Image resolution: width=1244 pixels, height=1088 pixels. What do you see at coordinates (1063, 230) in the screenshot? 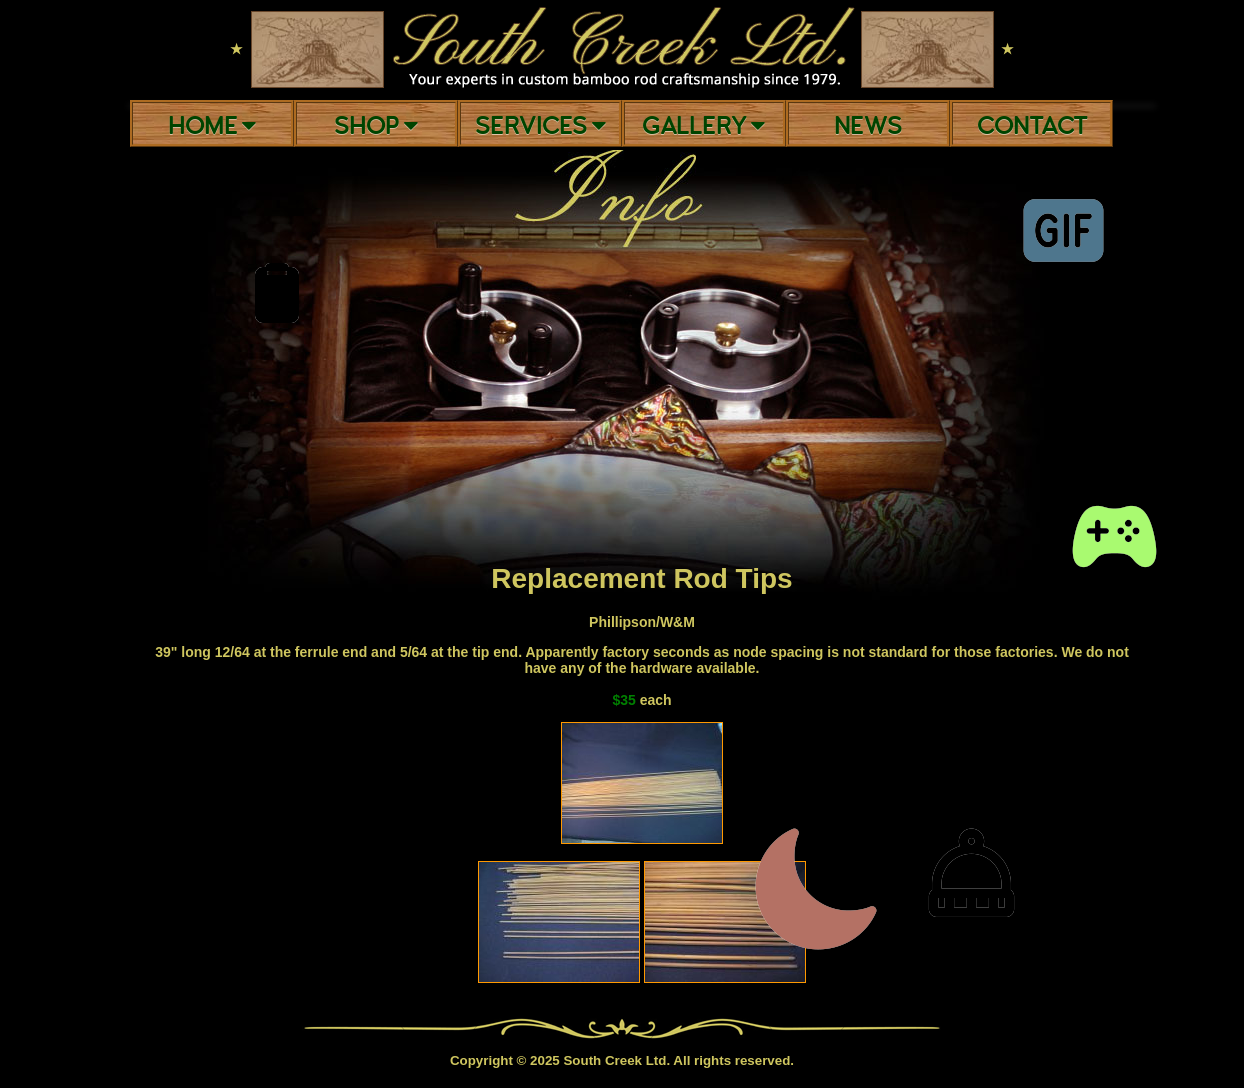
I see `insert a GIF into your message` at bounding box center [1063, 230].